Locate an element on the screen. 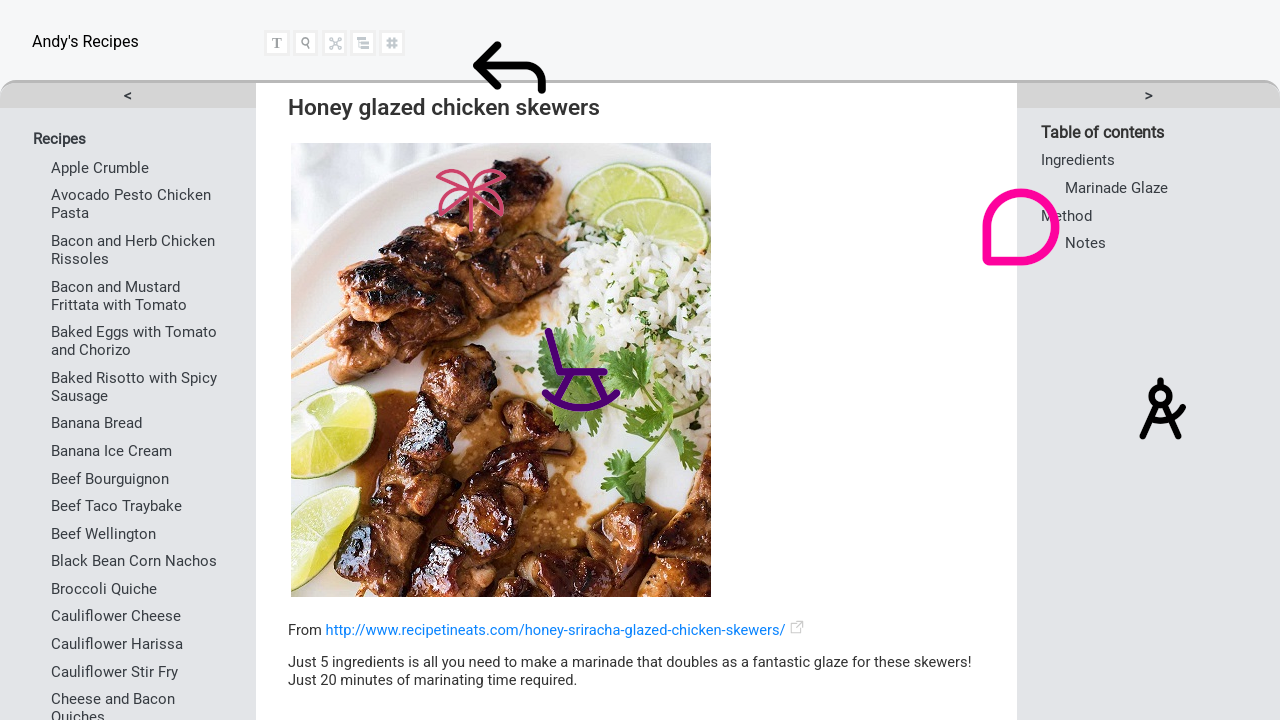  open chat or messaging is located at coordinates (1019, 228).